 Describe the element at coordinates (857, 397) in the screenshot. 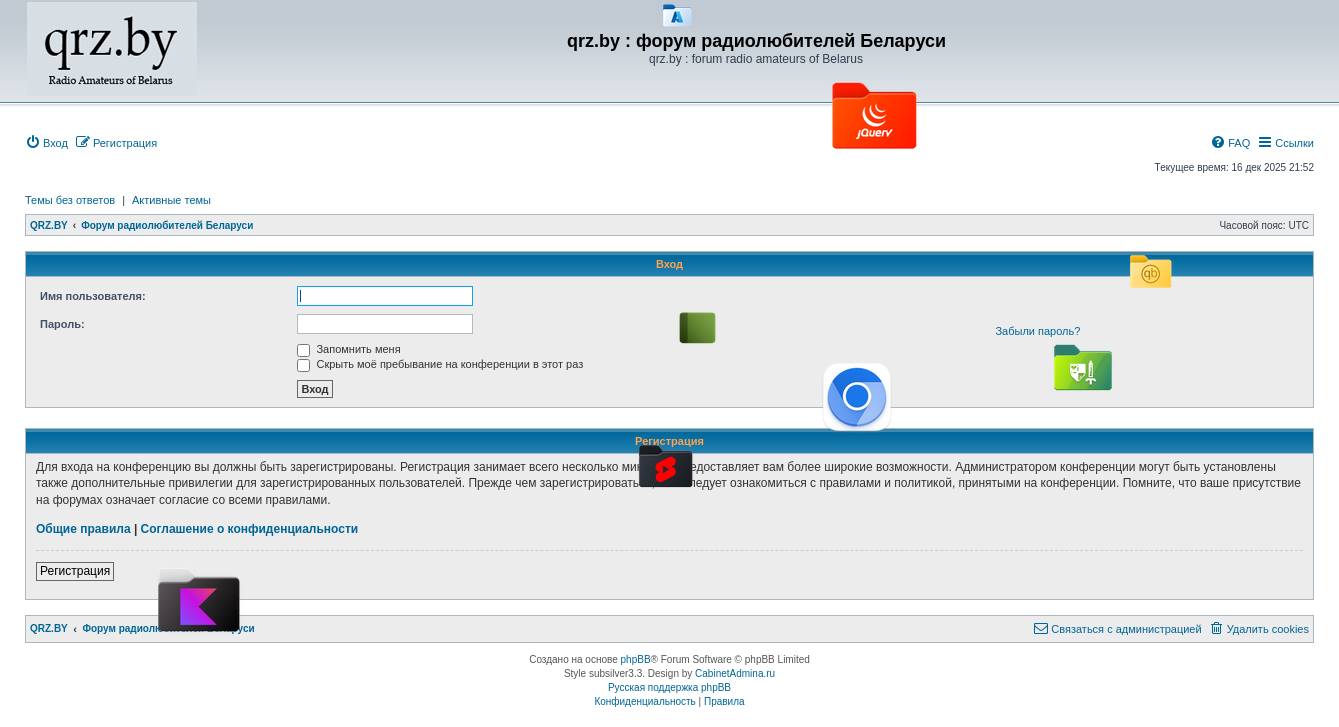

I see `open Chromium web browser` at that location.